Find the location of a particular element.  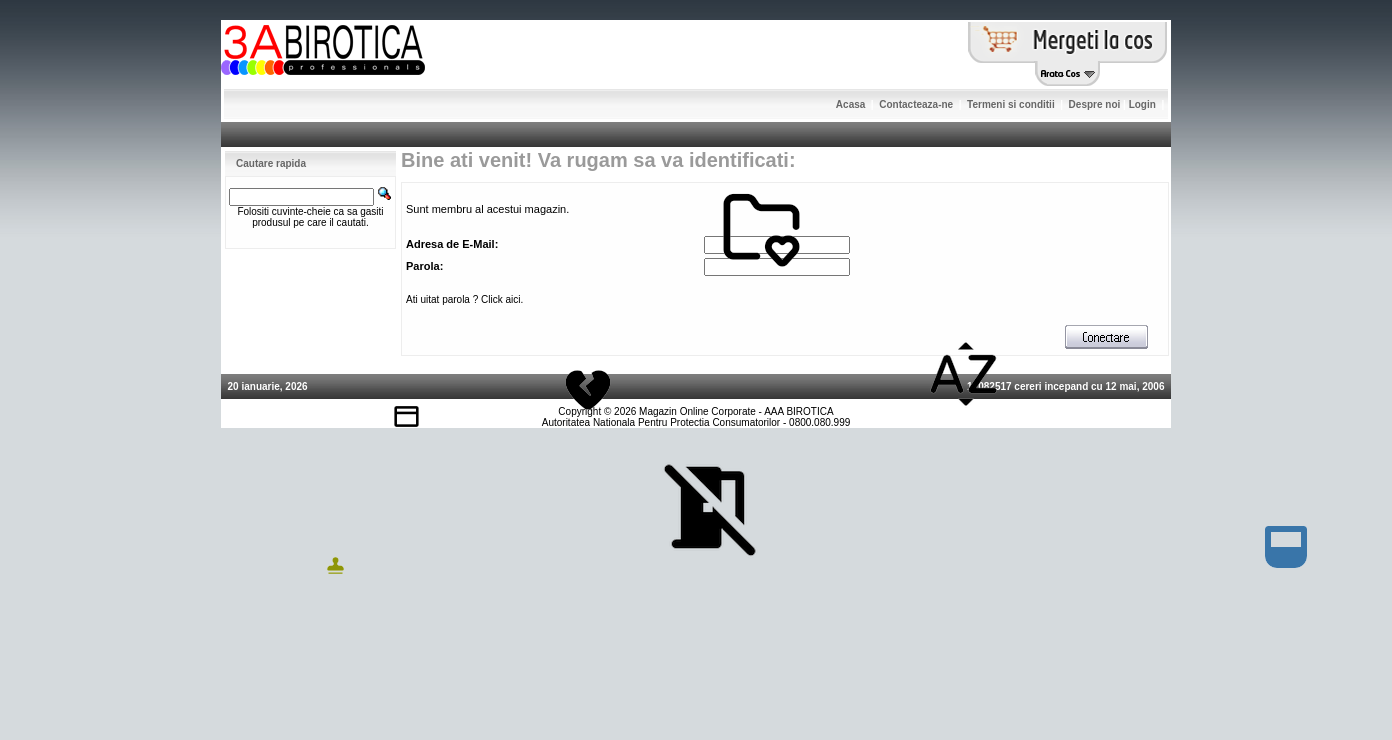

unlike or remove from favorites is located at coordinates (588, 390).